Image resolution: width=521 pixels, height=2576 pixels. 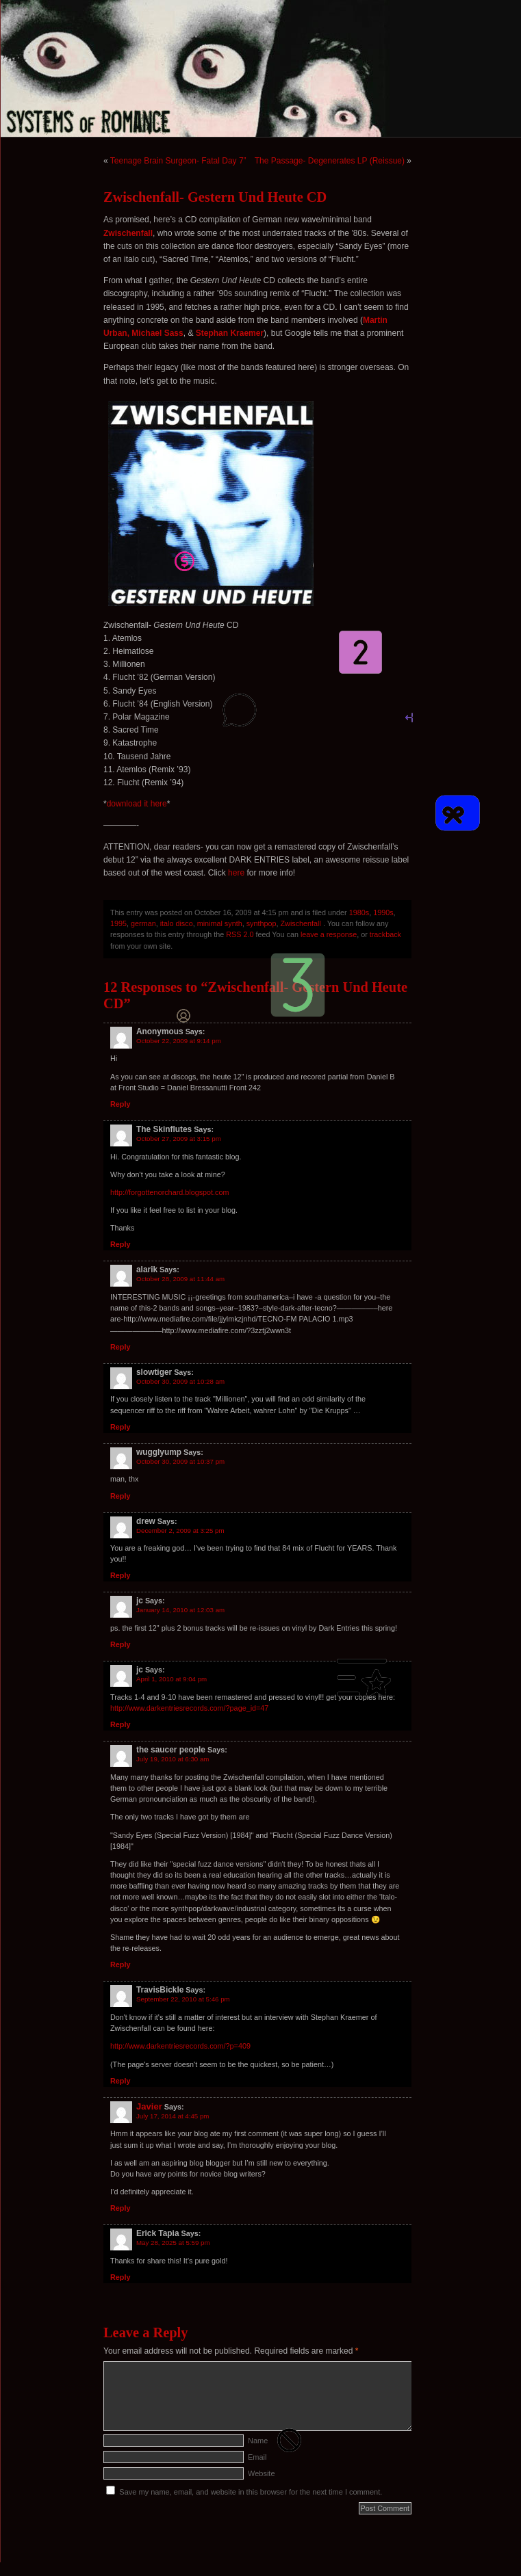 What do you see at coordinates (360, 652) in the screenshot?
I see `indicates step two in a multi-step process` at bounding box center [360, 652].